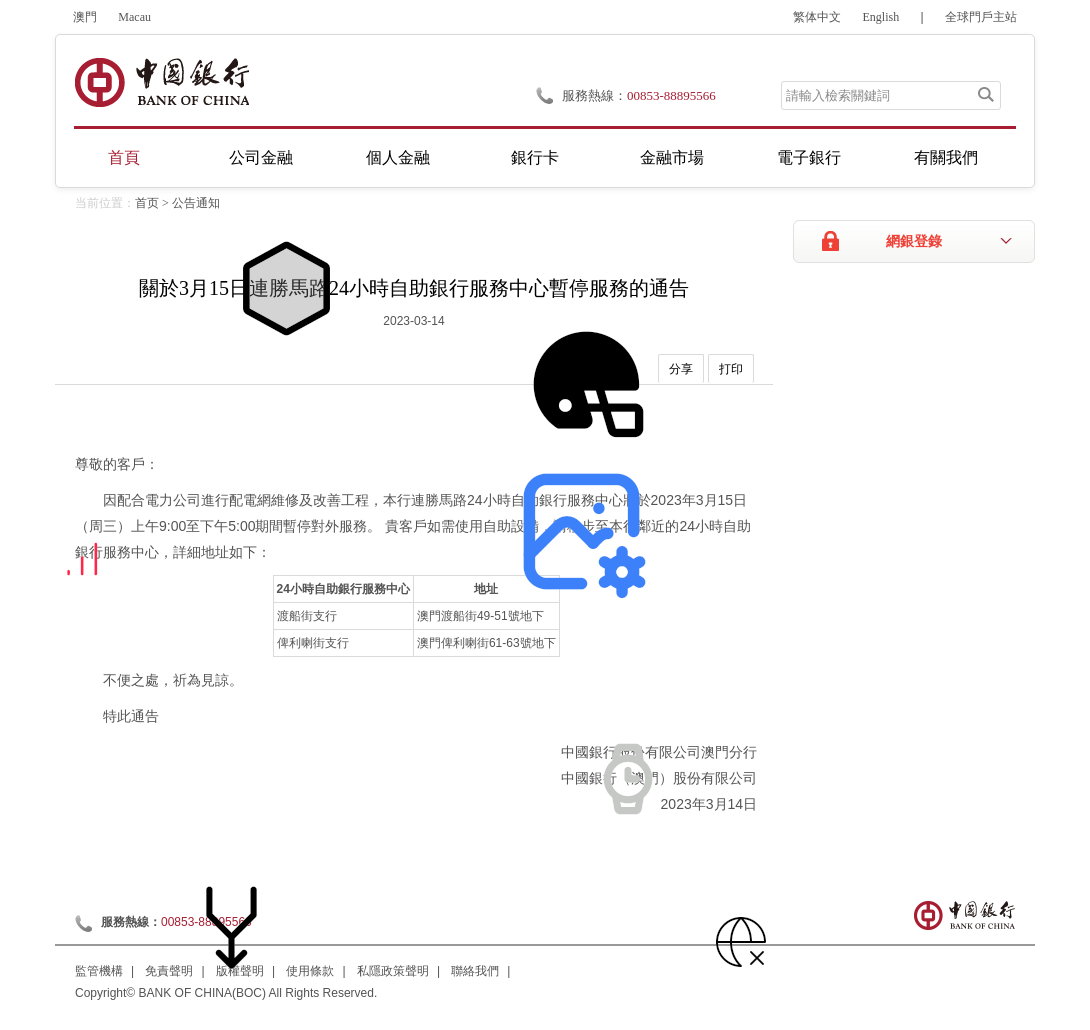 The image size is (1090, 1030). I want to click on view smartwatch or wearable device settings, so click(628, 779).